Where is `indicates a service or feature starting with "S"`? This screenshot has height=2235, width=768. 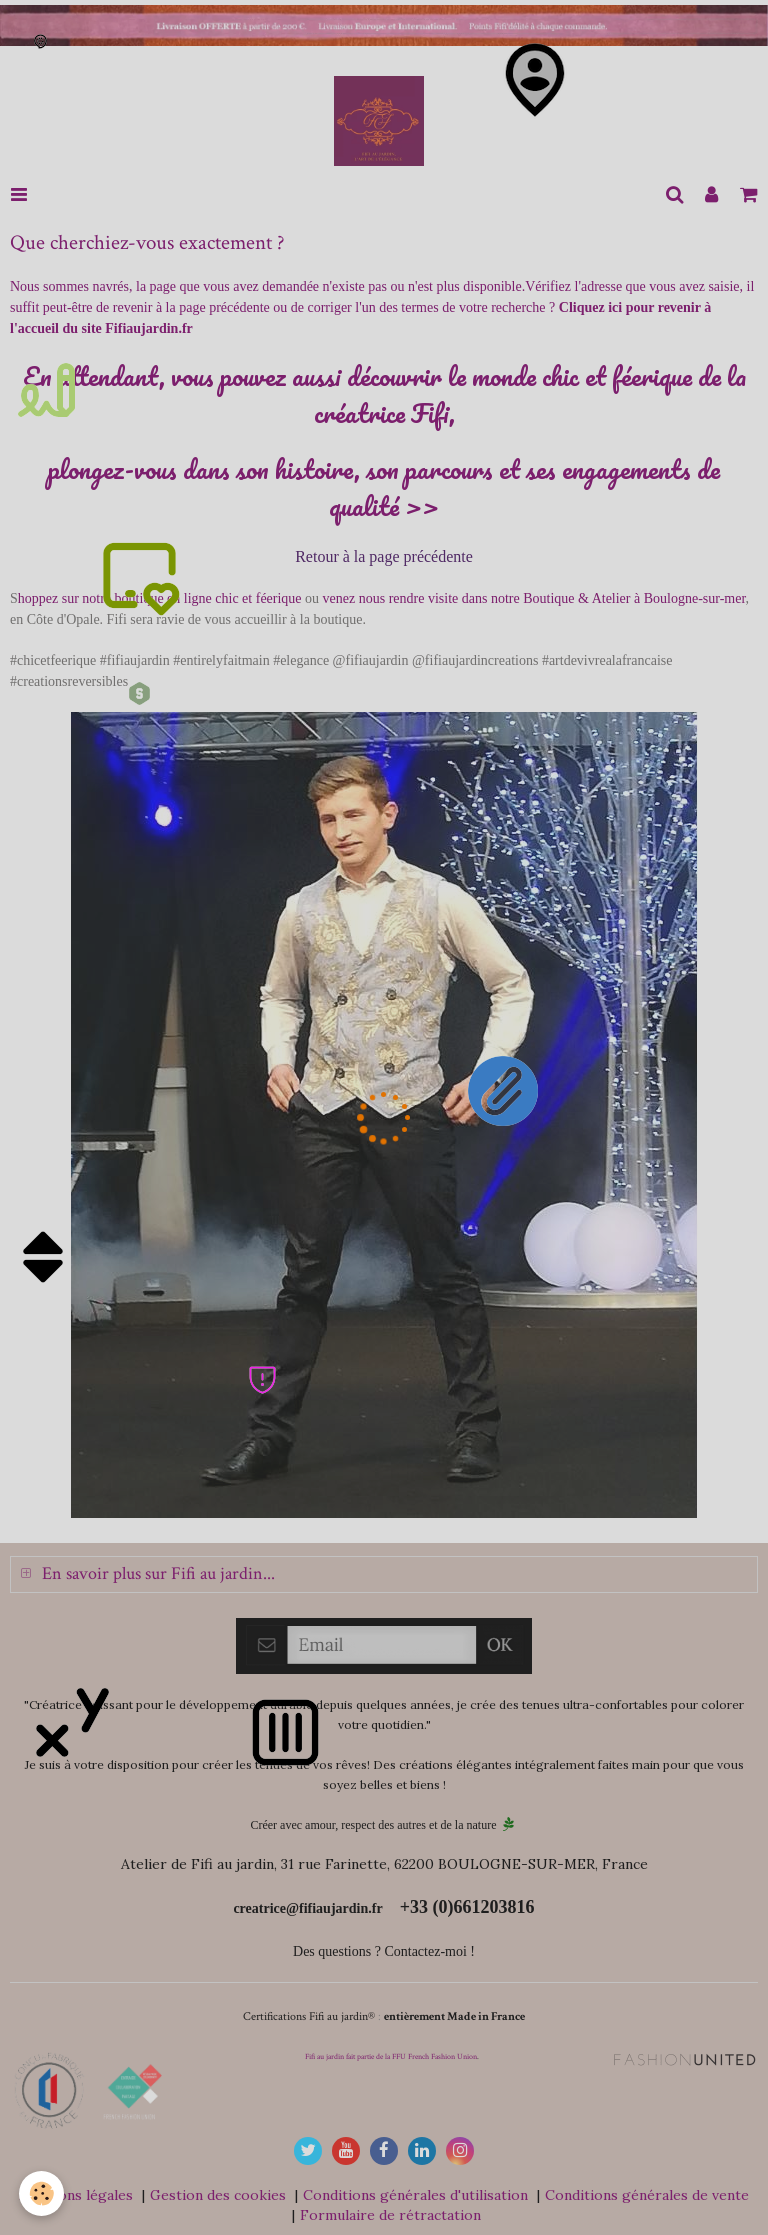
indicates a service or feature starting with "S" is located at coordinates (139, 693).